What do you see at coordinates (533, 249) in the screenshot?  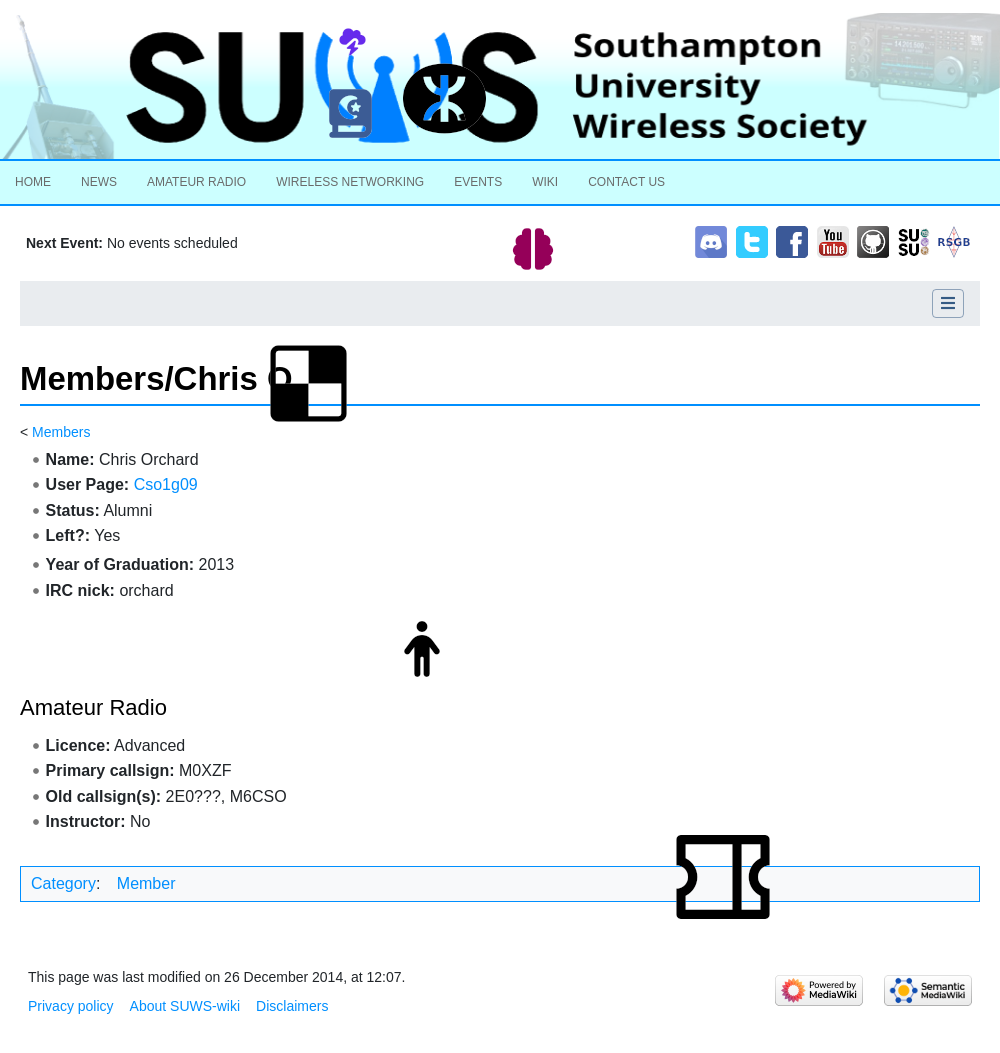 I see `access AI or smart features` at bounding box center [533, 249].